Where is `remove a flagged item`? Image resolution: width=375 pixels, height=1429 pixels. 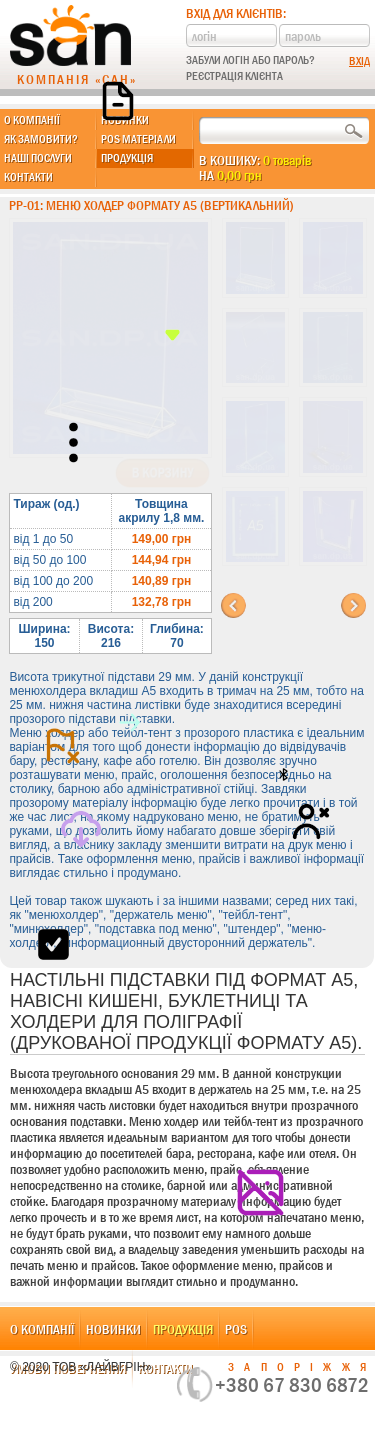
remove a flagged item is located at coordinates (60, 744).